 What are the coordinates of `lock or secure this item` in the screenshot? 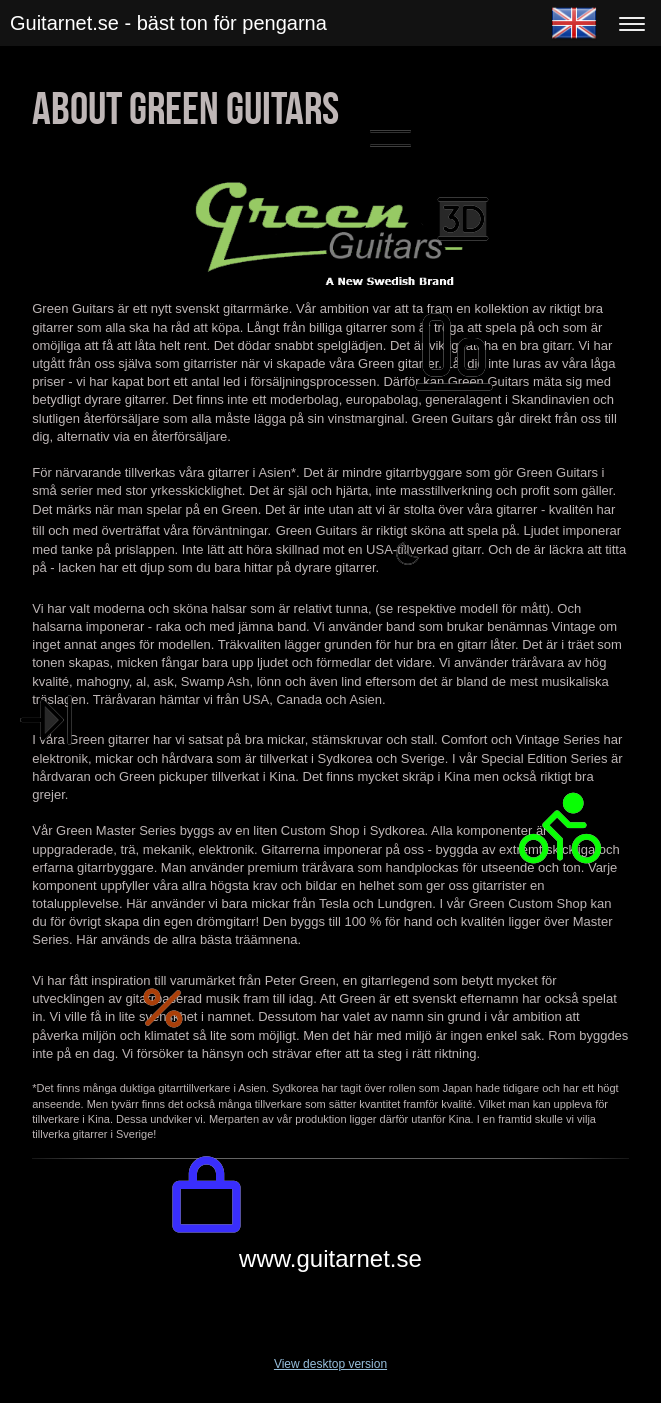 It's located at (206, 1198).